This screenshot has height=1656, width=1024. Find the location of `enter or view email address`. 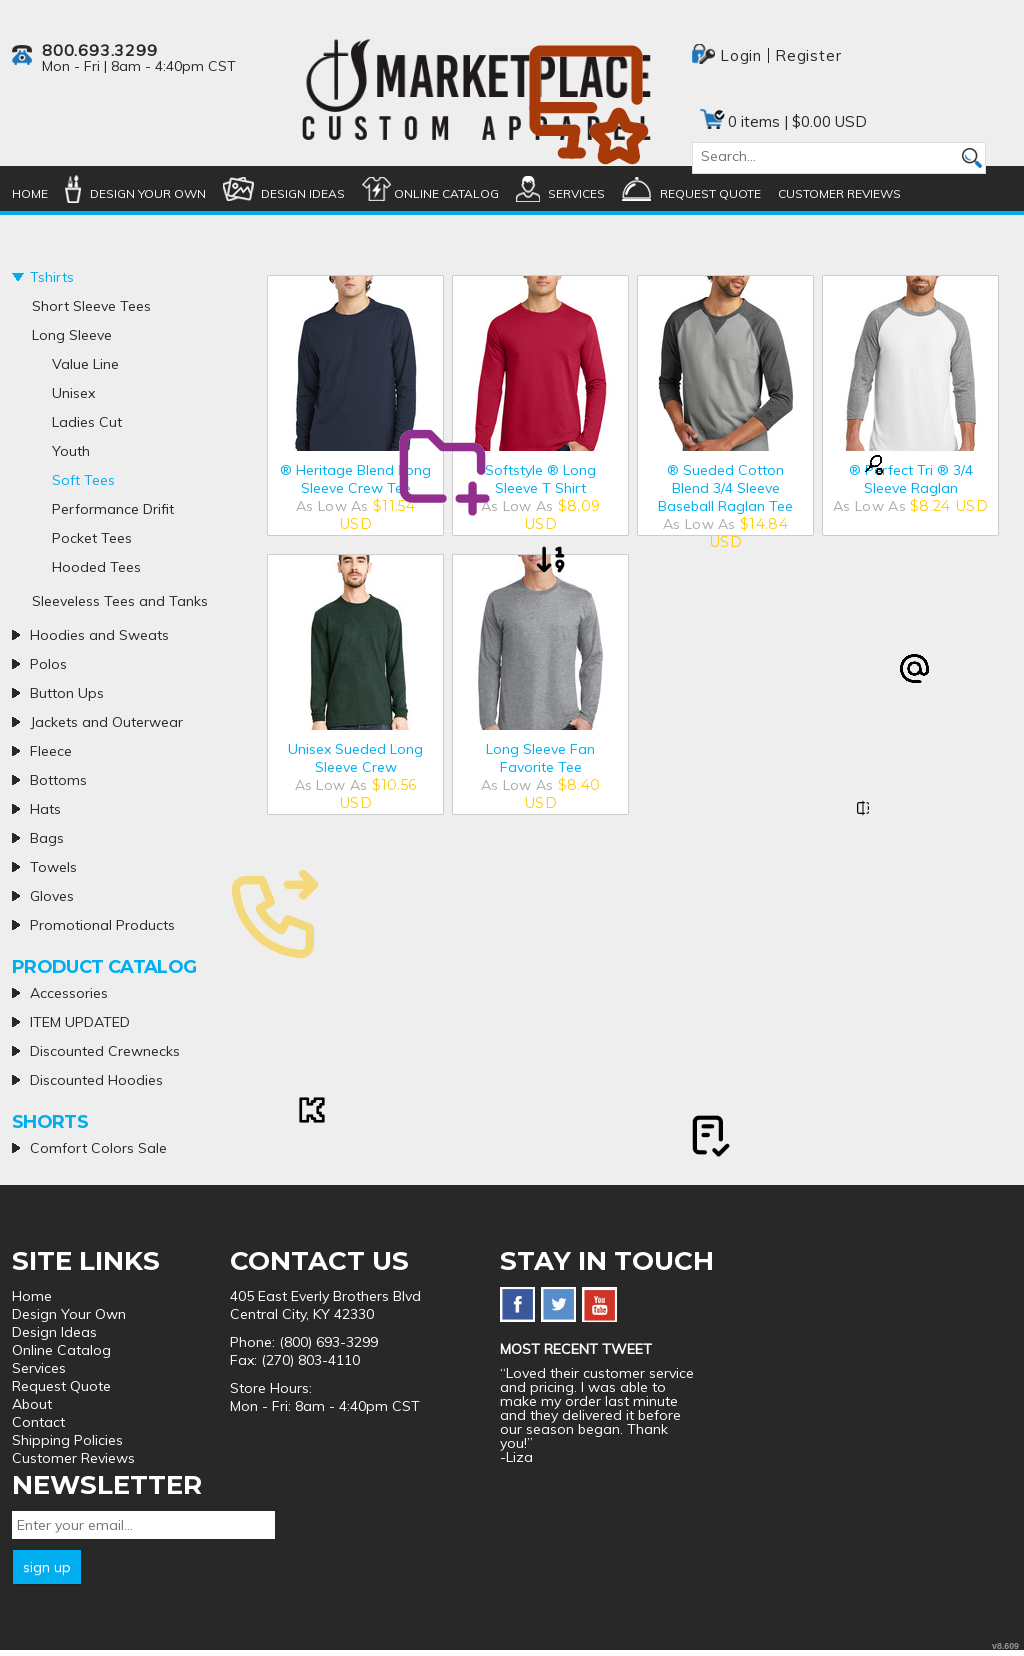

enter or view email address is located at coordinates (914, 668).